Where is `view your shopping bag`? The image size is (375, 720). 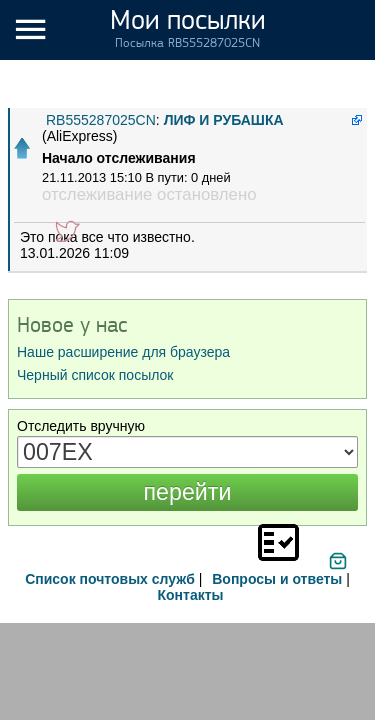
view your shopping bag is located at coordinates (338, 561).